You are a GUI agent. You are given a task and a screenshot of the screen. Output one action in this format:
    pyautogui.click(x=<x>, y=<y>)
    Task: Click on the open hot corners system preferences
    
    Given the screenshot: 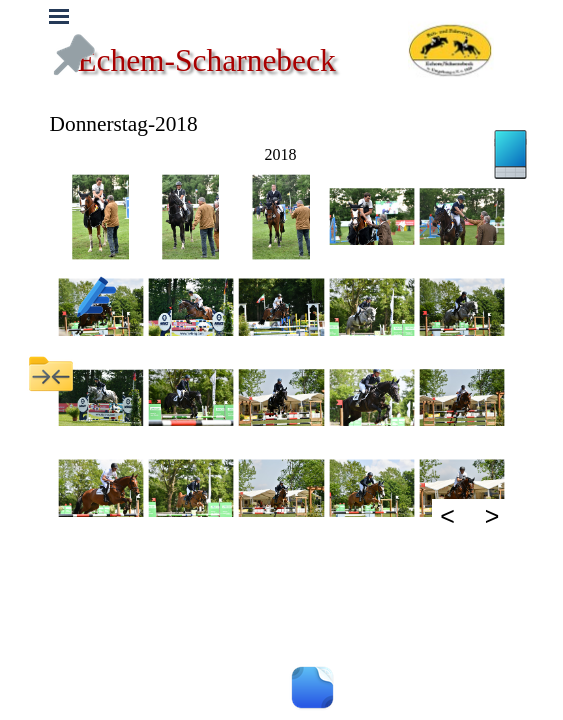 What is the action you would take?
    pyautogui.click(x=312, y=687)
    